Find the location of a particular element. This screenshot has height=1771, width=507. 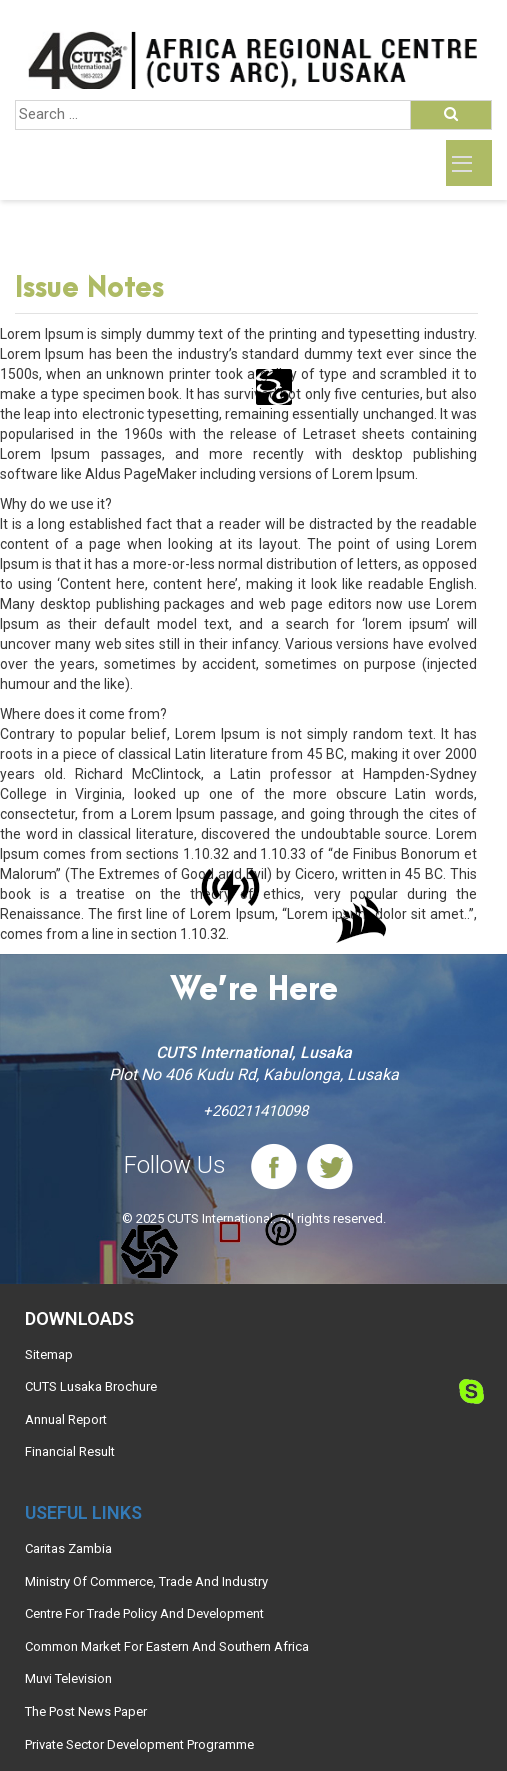

stop media playback is located at coordinates (230, 1232).